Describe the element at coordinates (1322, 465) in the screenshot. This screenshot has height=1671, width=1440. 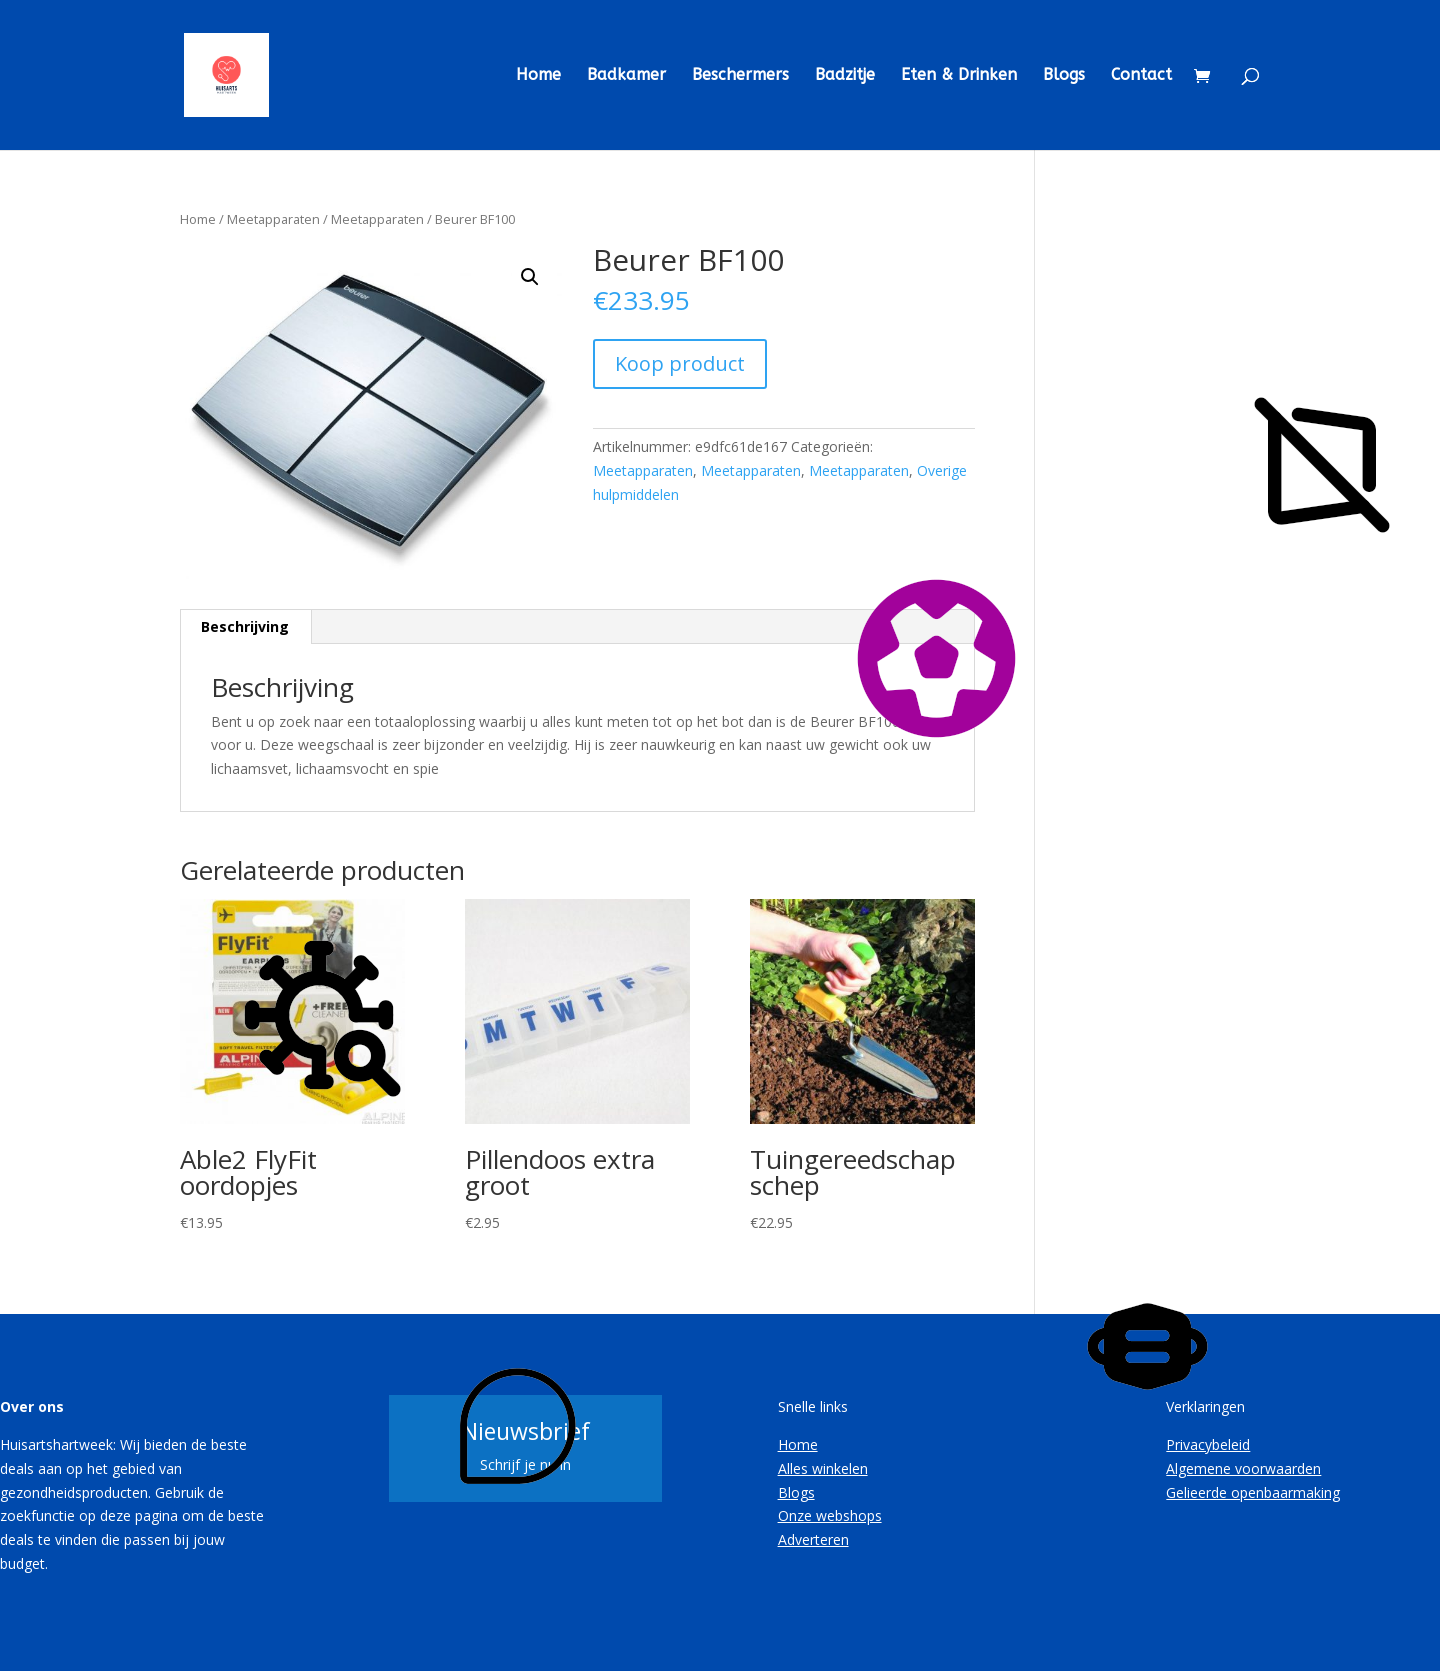
I see `disable perspective view mode` at that location.